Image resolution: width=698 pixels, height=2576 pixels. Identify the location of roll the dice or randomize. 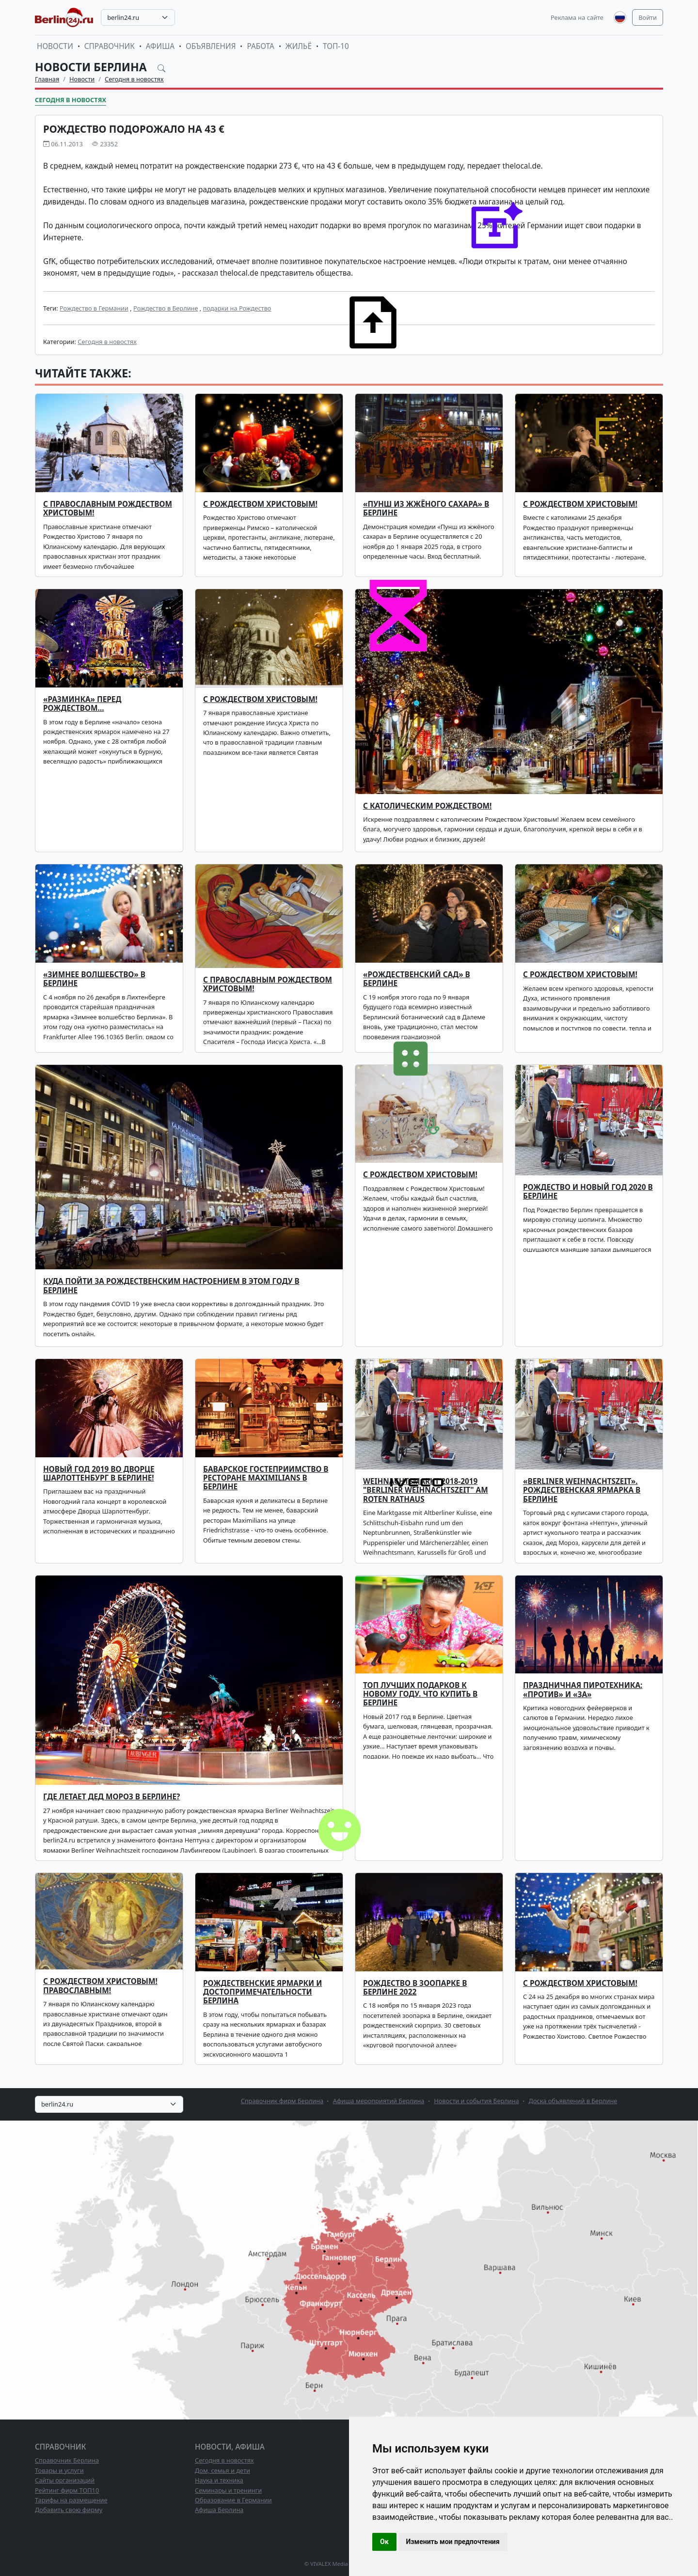
(411, 1059).